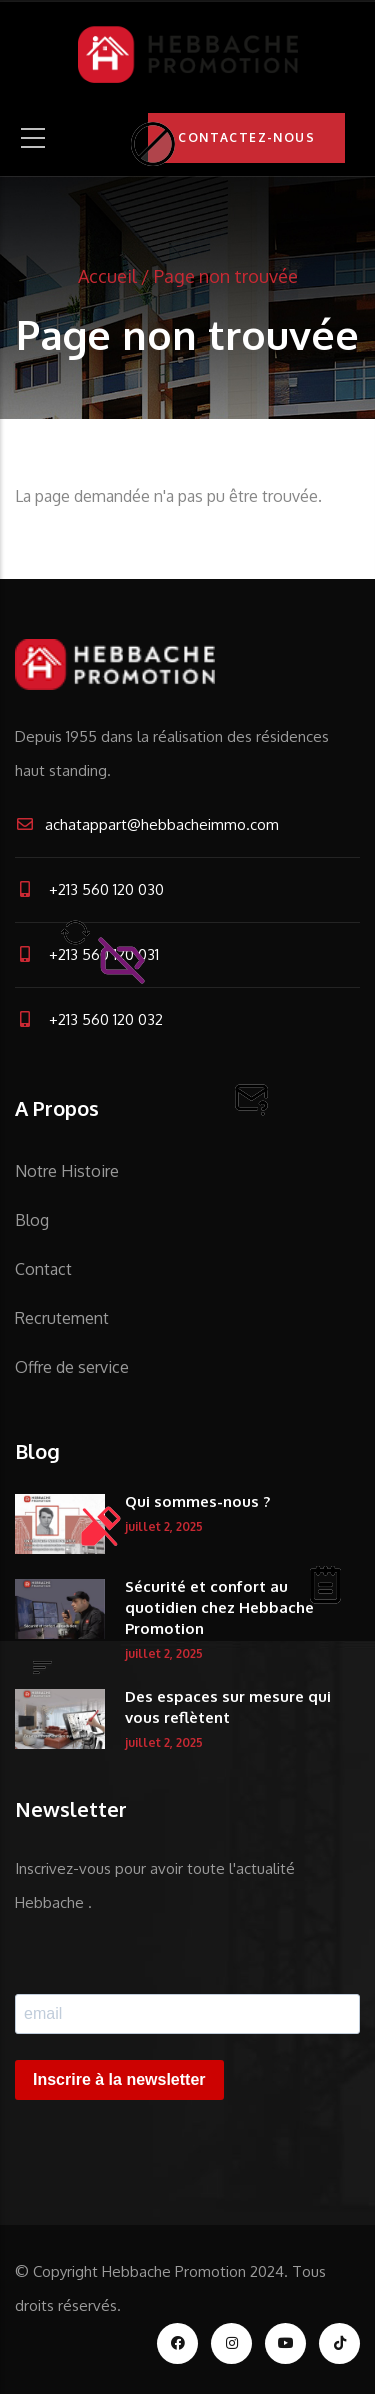 The height and width of the screenshot is (2394, 375). Describe the element at coordinates (100, 1527) in the screenshot. I see `editing is disabled or unavailable` at that location.